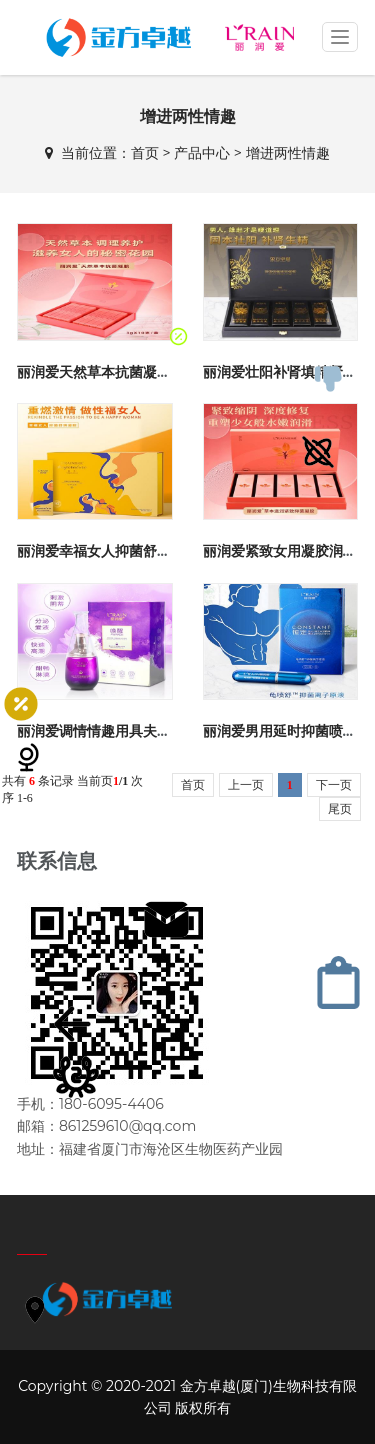 This screenshot has height=1444, width=375. Describe the element at coordinates (76, 1077) in the screenshot. I see `indicates second place ranking or achievement` at that location.